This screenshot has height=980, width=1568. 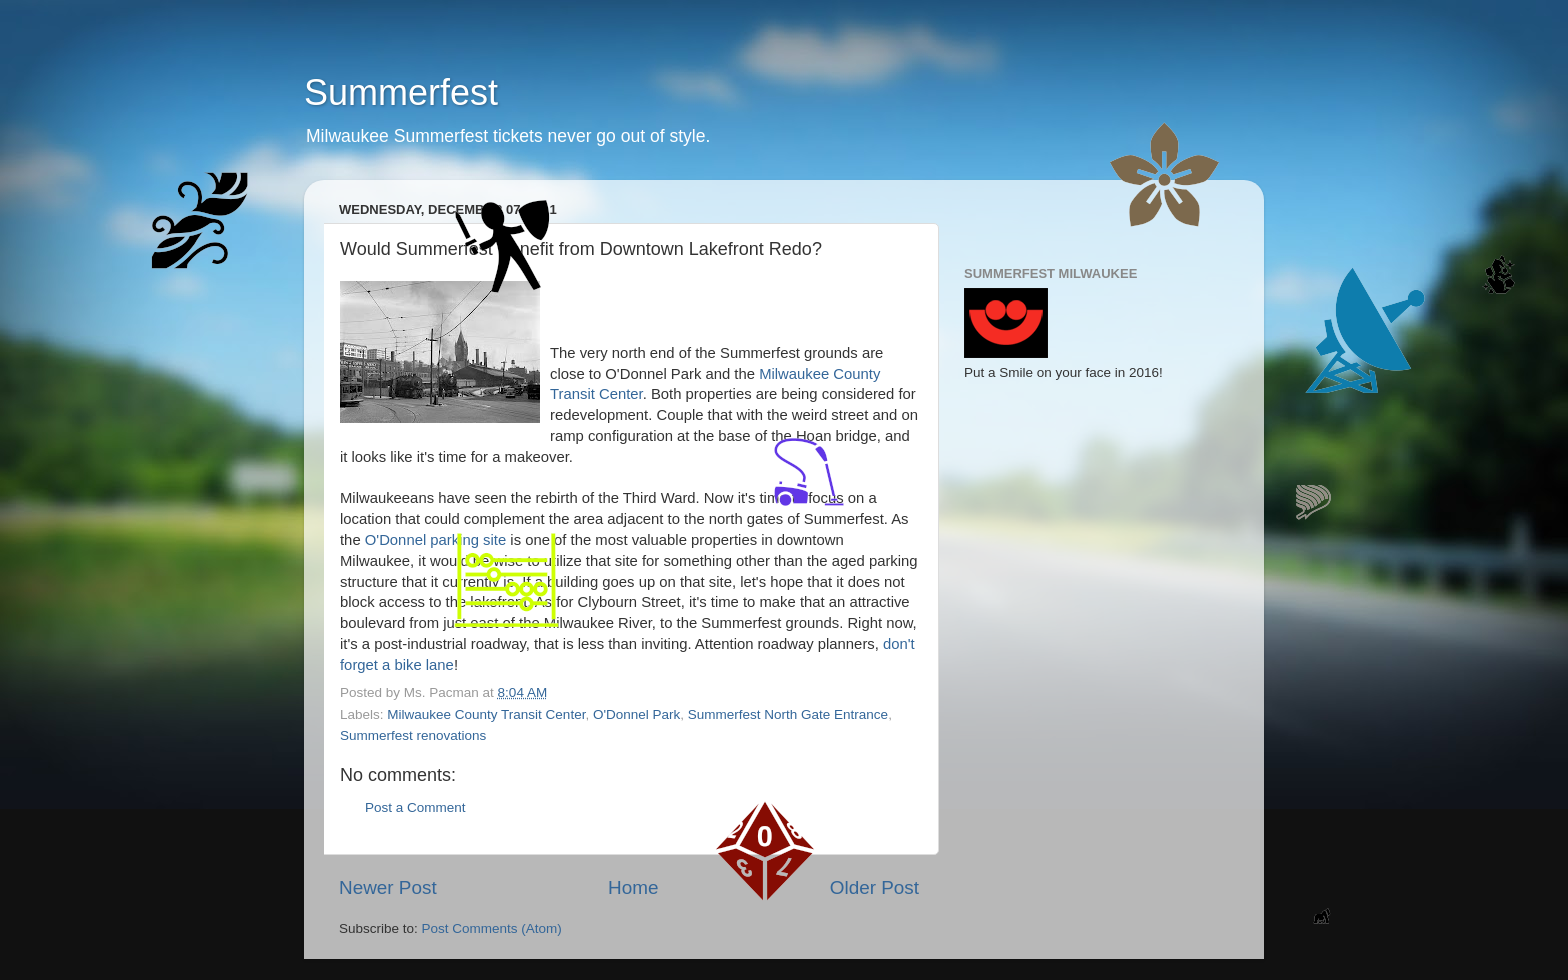 I want to click on gorilla character or avatar selection, so click(x=1322, y=916).